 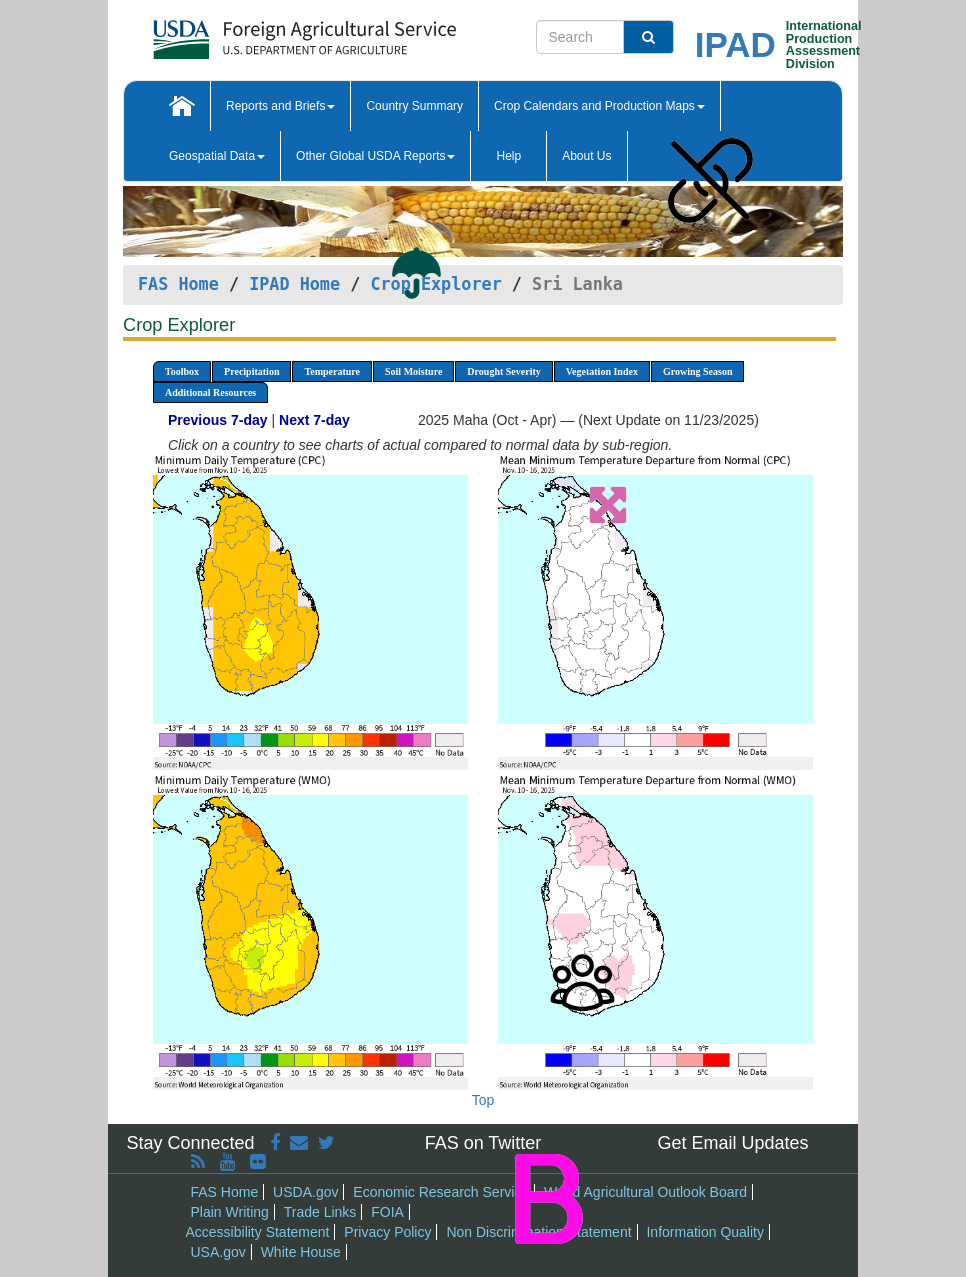 I want to click on maximize window to full screen, so click(x=608, y=505).